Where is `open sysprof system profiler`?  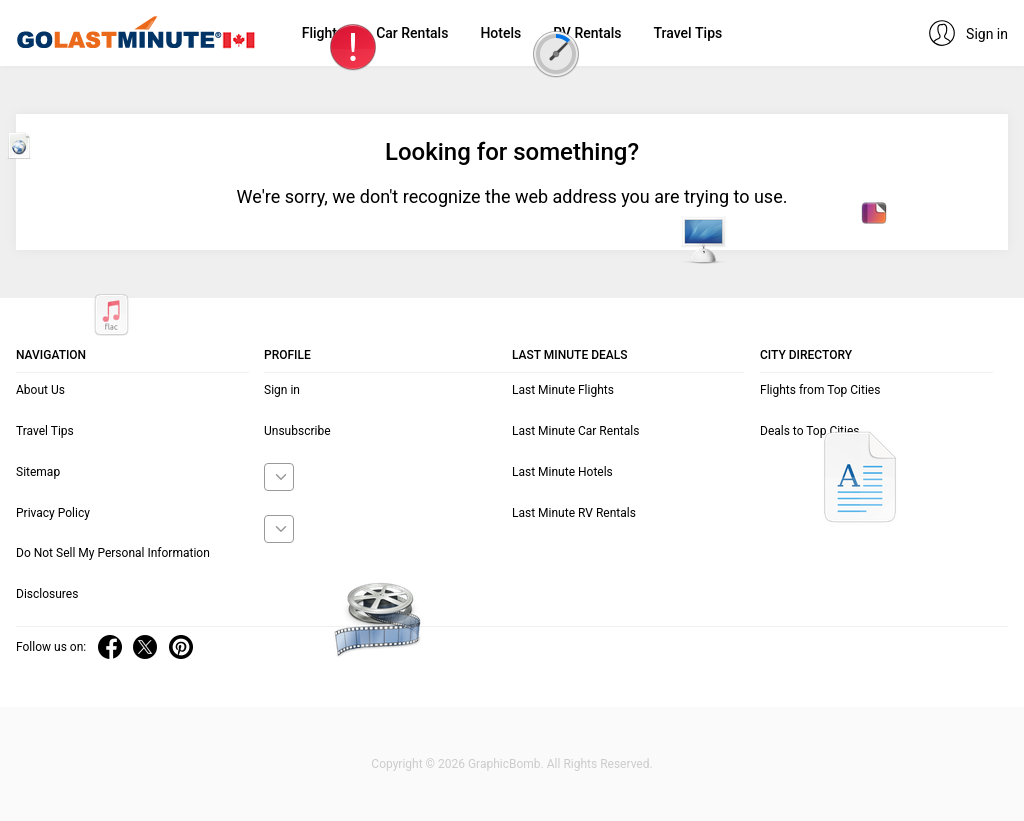 open sysprof system profiler is located at coordinates (556, 54).